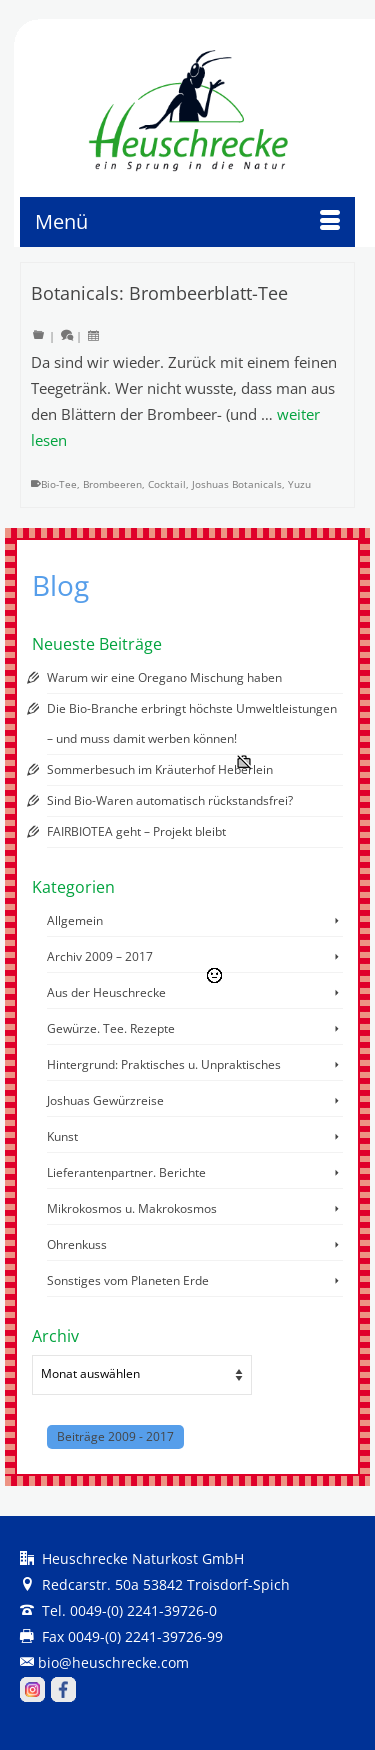 This screenshot has width=375, height=1750. Describe the element at coordinates (244, 762) in the screenshot. I see `work mode disabled or turned off` at that location.